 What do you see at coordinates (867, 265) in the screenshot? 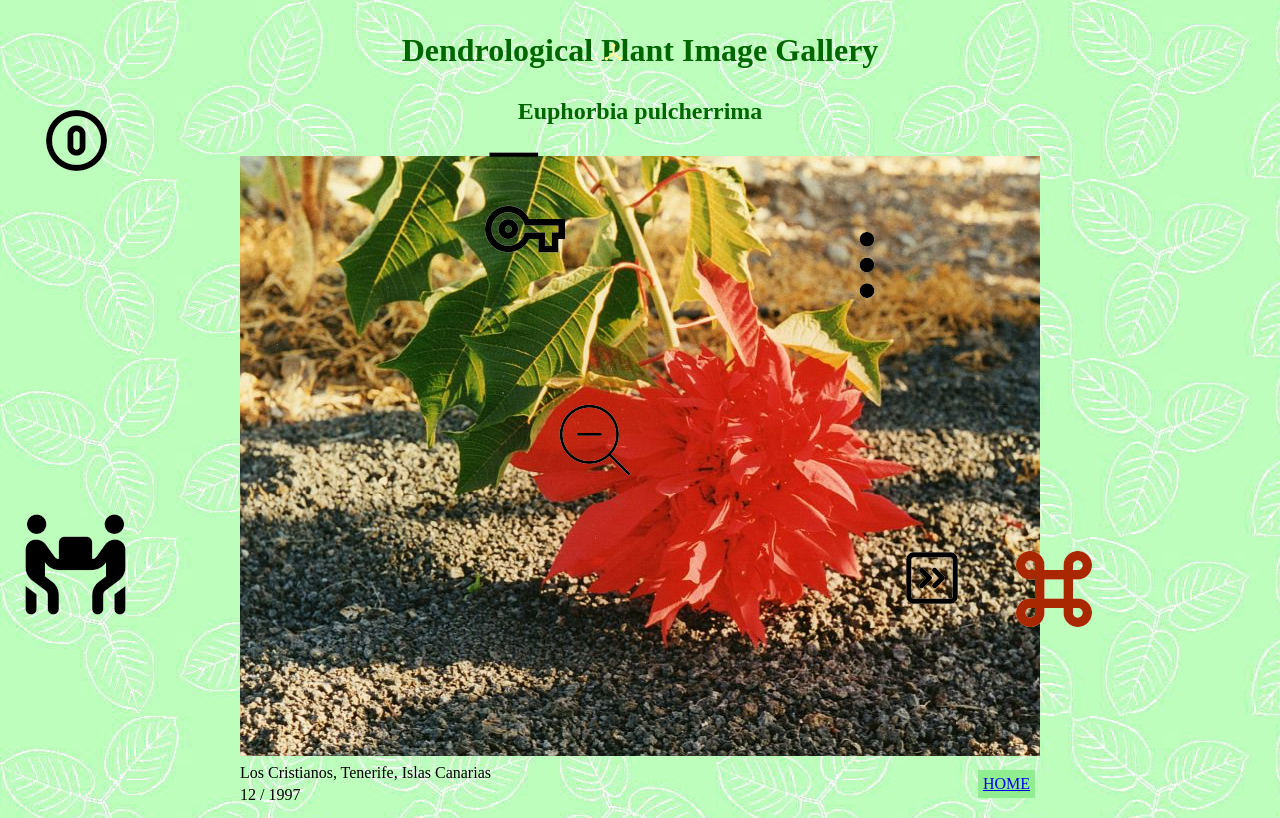
I see `open more options menu` at bounding box center [867, 265].